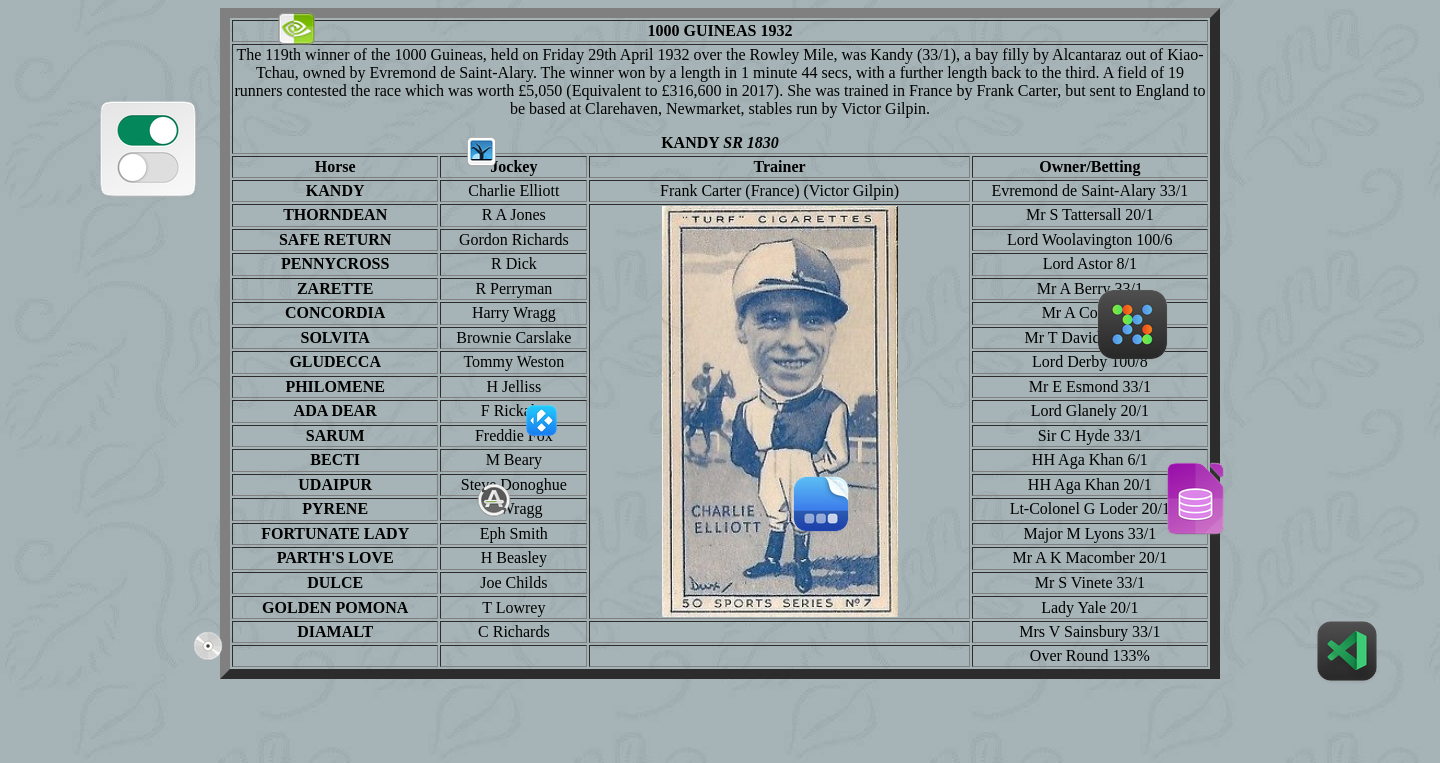 This screenshot has width=1440, height=763. I want to click on open the system update manager, so click(494, 500).